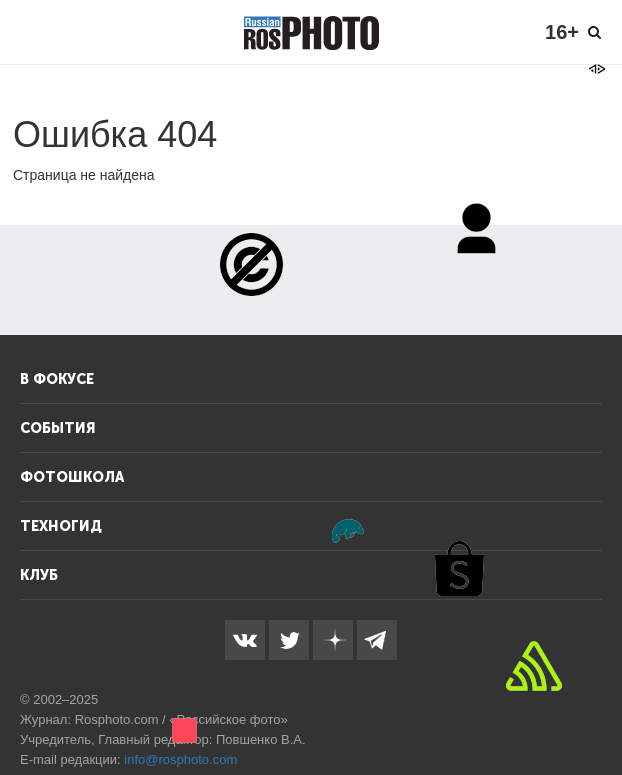 The image size is (622, 775). I want to click on open the Shopee shopping app, so click(459, 568).